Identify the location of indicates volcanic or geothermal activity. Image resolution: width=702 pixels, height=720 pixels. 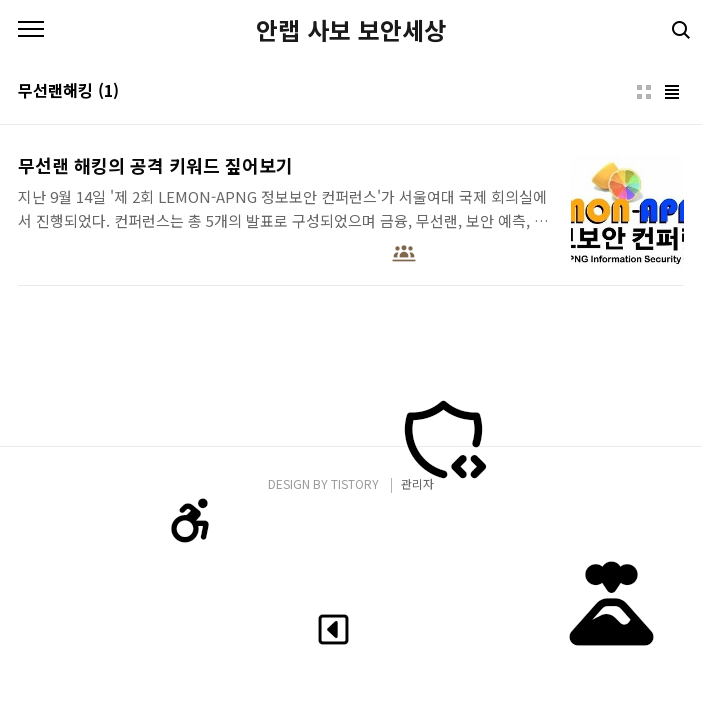
(611, 603).